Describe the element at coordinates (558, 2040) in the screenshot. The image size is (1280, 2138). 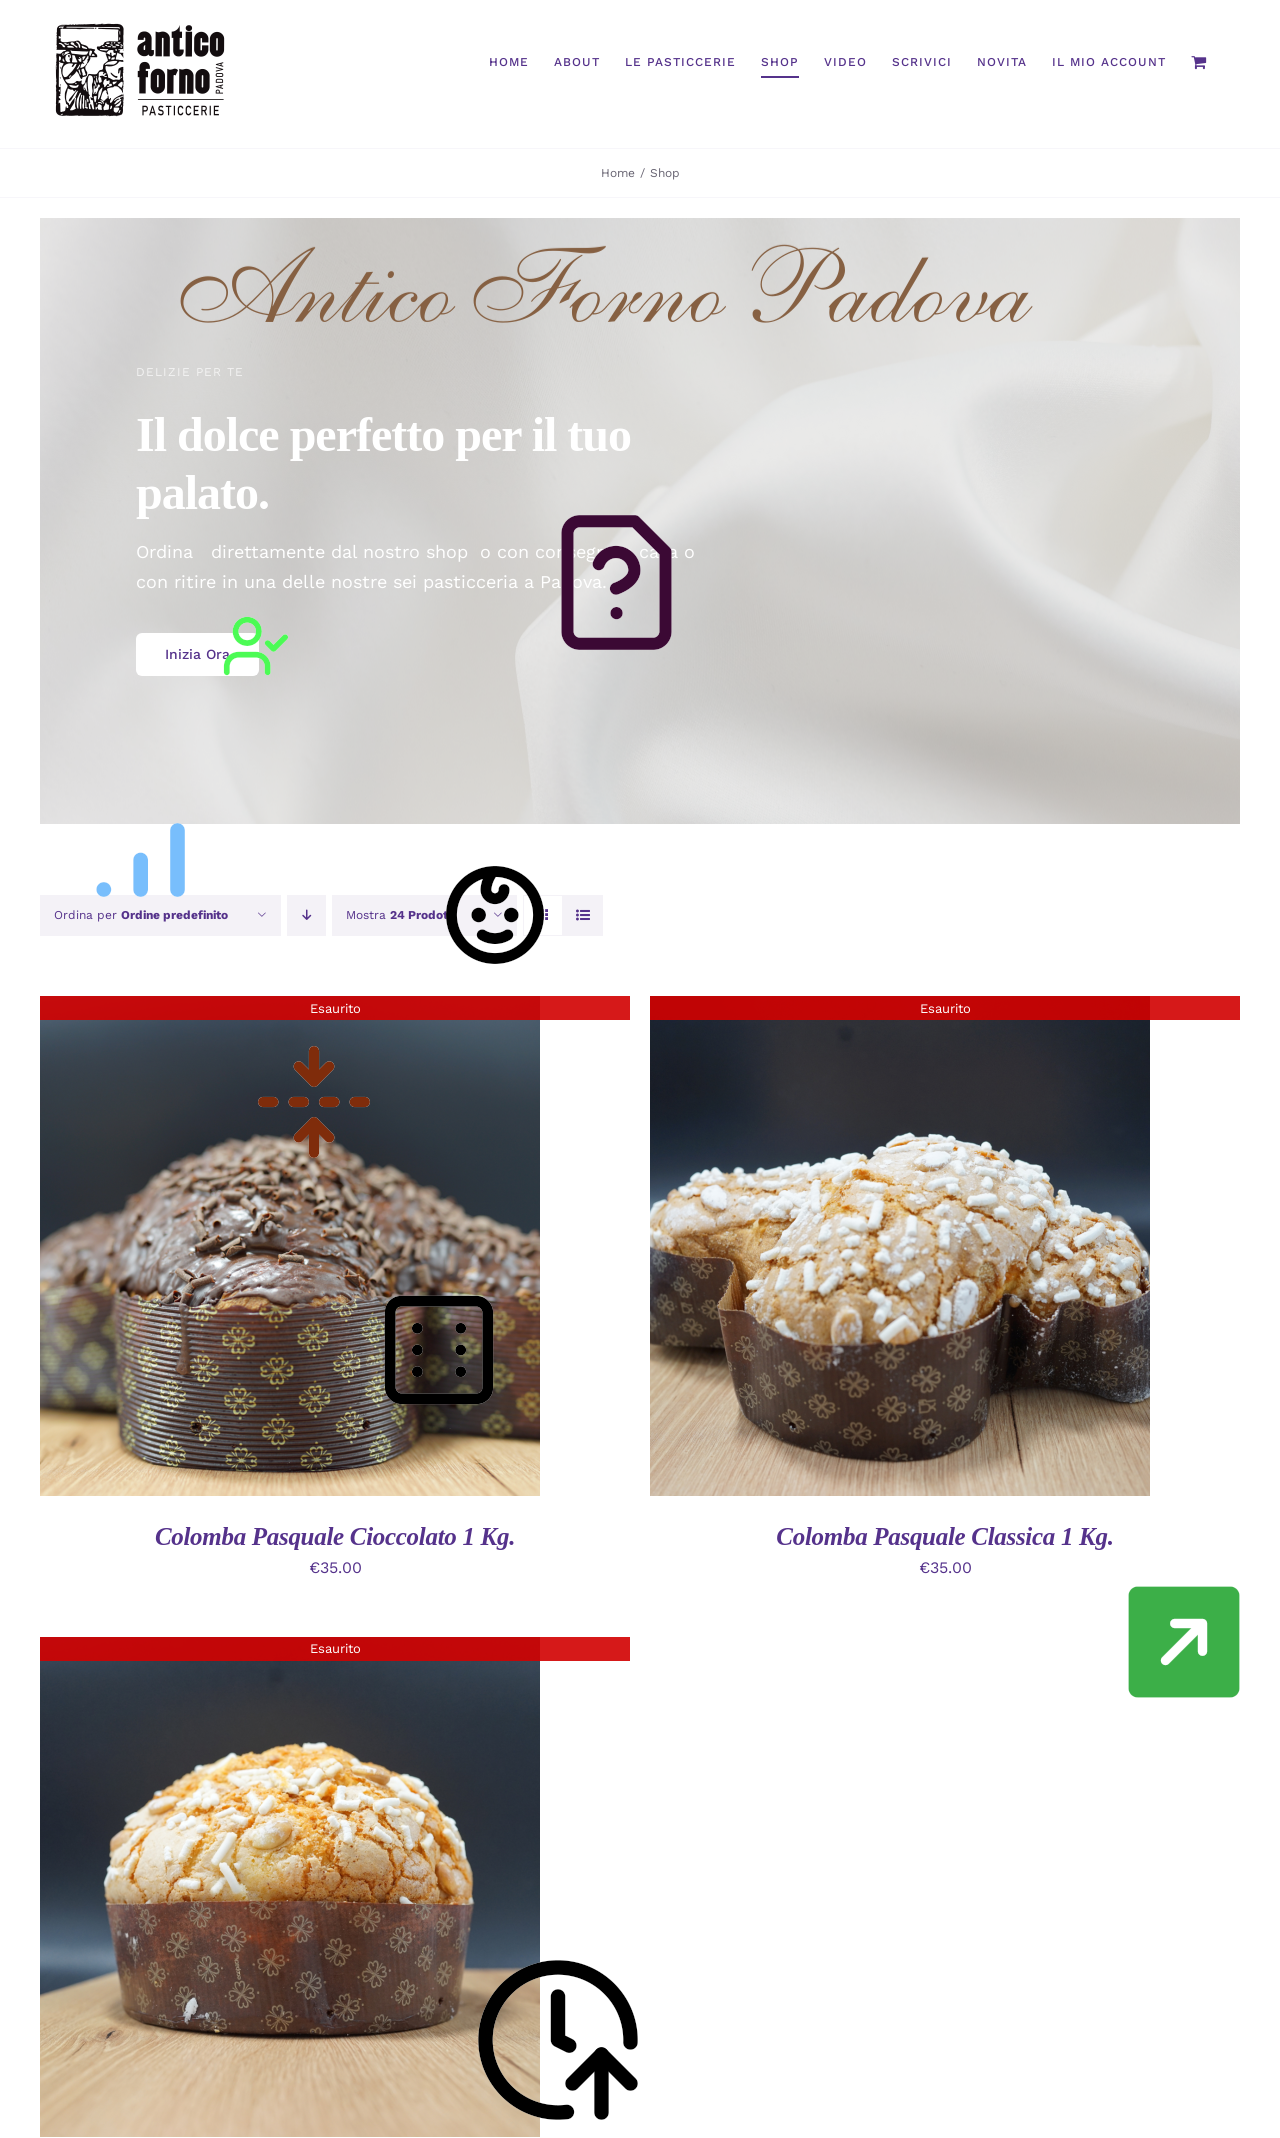
I see `upload or sync time data` at that location.